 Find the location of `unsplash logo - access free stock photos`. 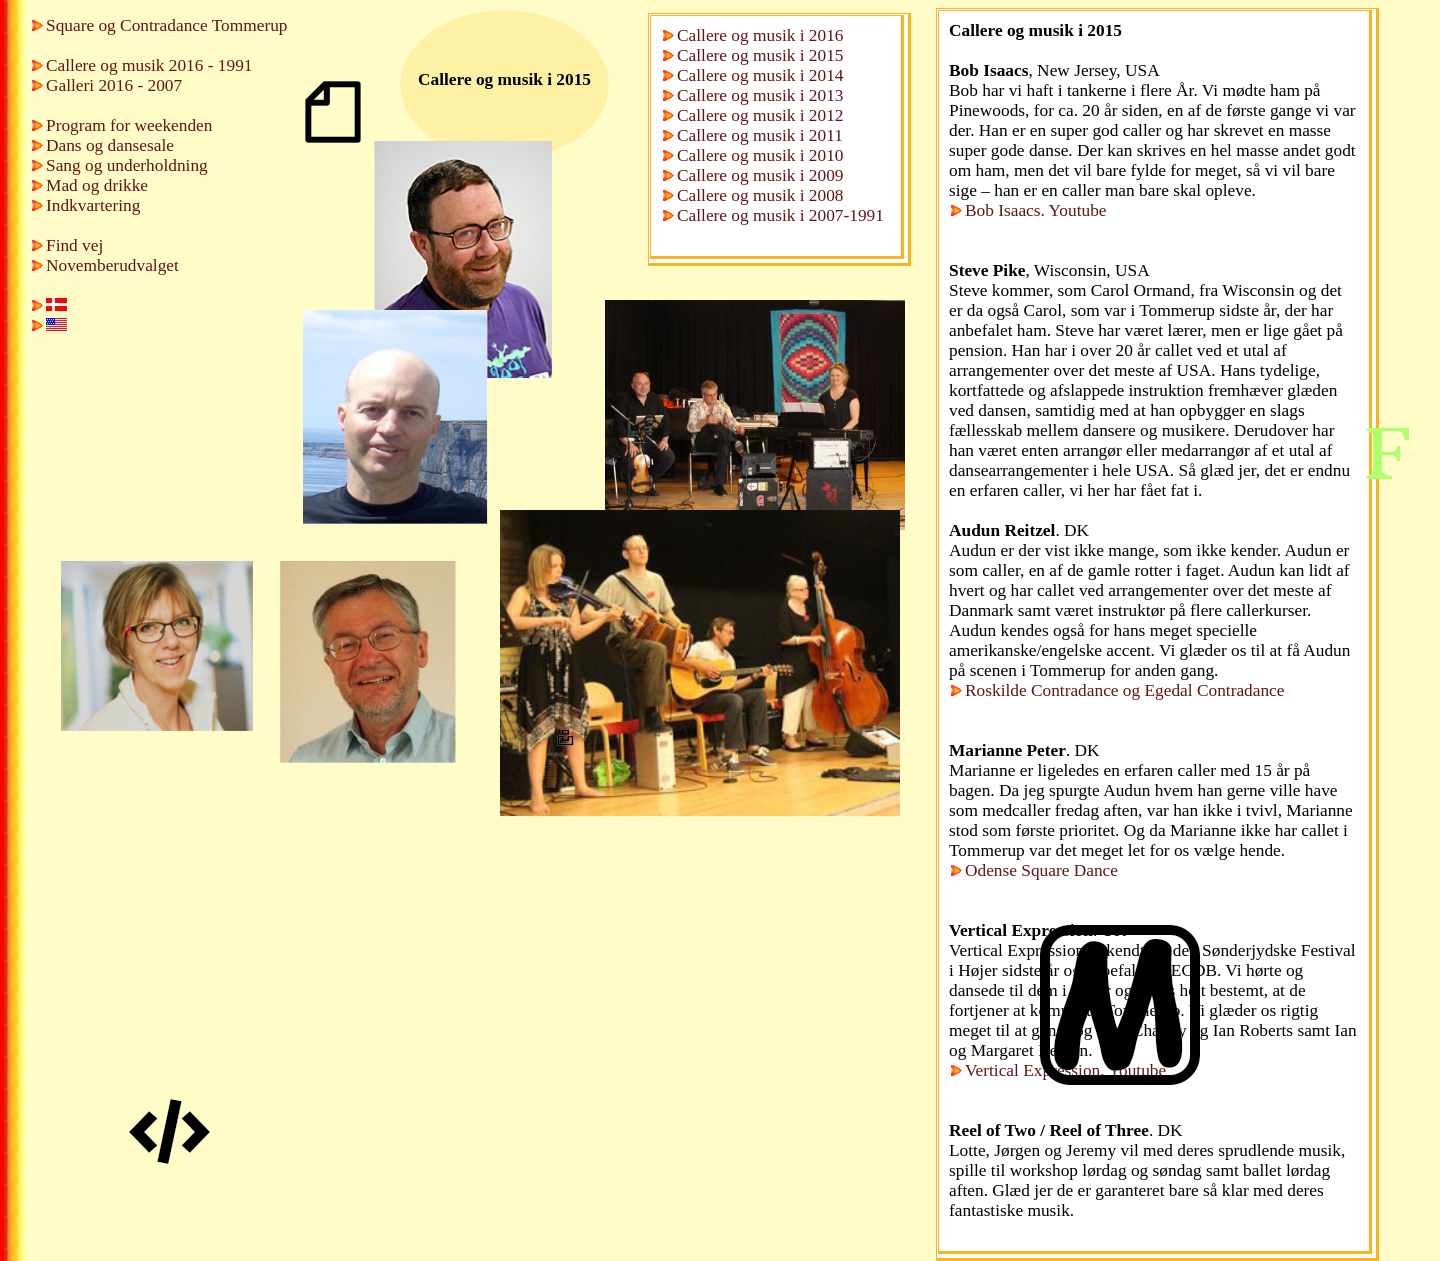

unsplash logo - access free stock photos is located at coordinates (565, 737).